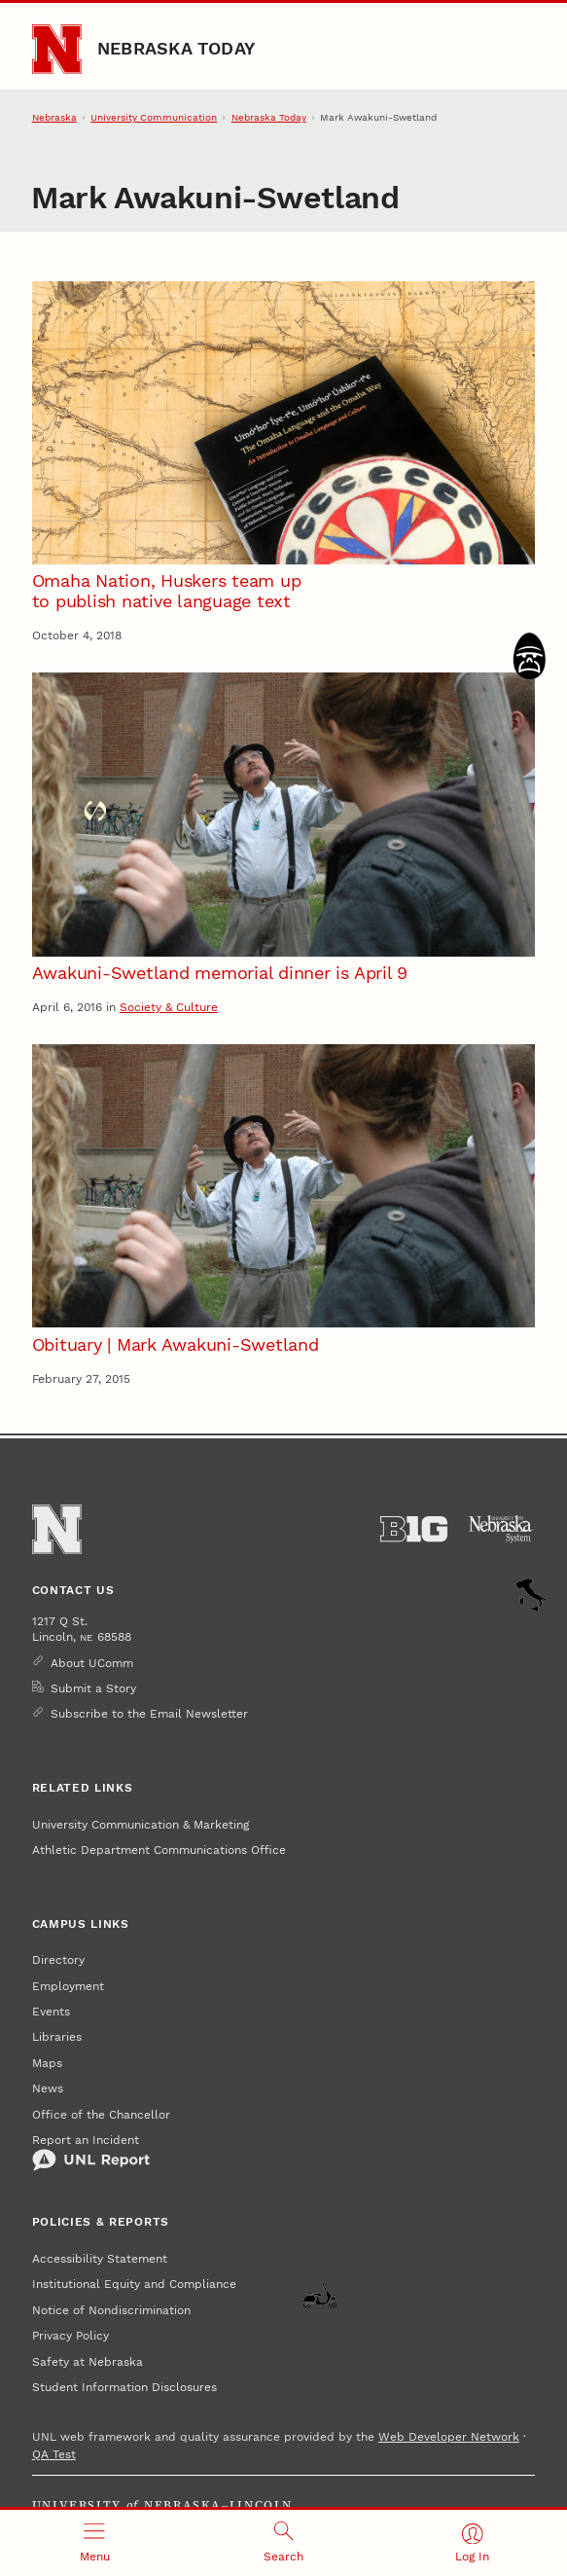 This screenshot has width=567, height=2576. Describe the element at coordinates (95, 811) in the screenshot. I see `loading or processing in progress` at that location.